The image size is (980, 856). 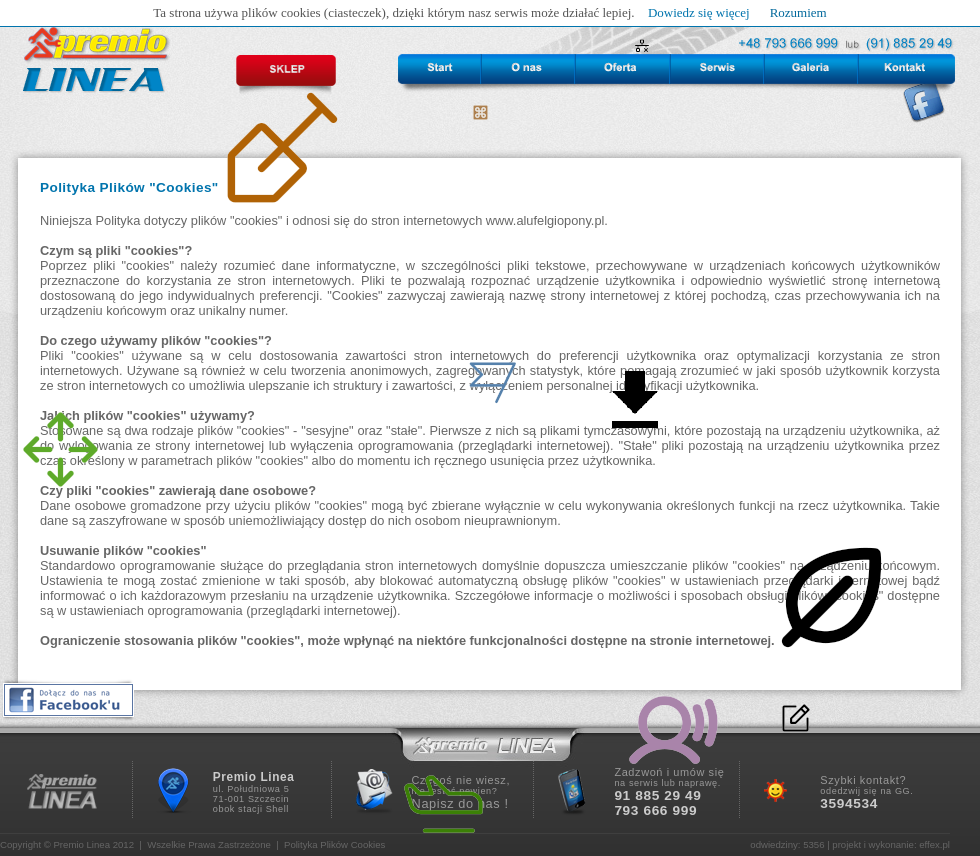 What do you see at coordinates (642, 46) in the screenshot?
I see `network connection error or failure` at bounding box center [642, 46].